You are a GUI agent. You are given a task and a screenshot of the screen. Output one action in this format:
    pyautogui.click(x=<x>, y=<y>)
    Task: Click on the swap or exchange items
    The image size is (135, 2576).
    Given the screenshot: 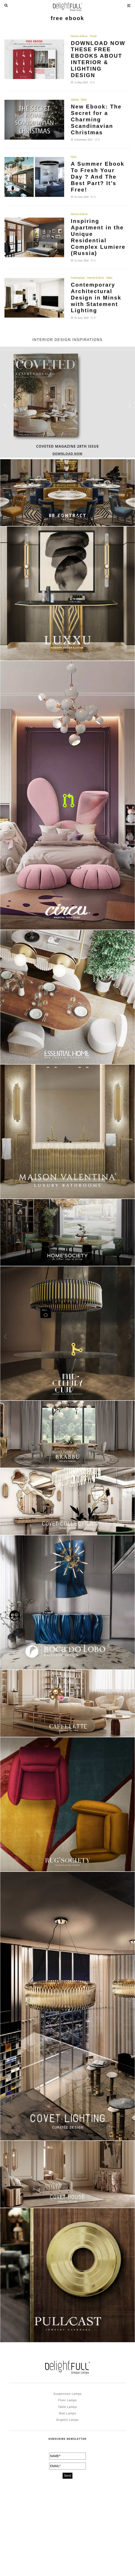 What is the action you would take?
    pyautogui.click(x=93, y=2286)
    